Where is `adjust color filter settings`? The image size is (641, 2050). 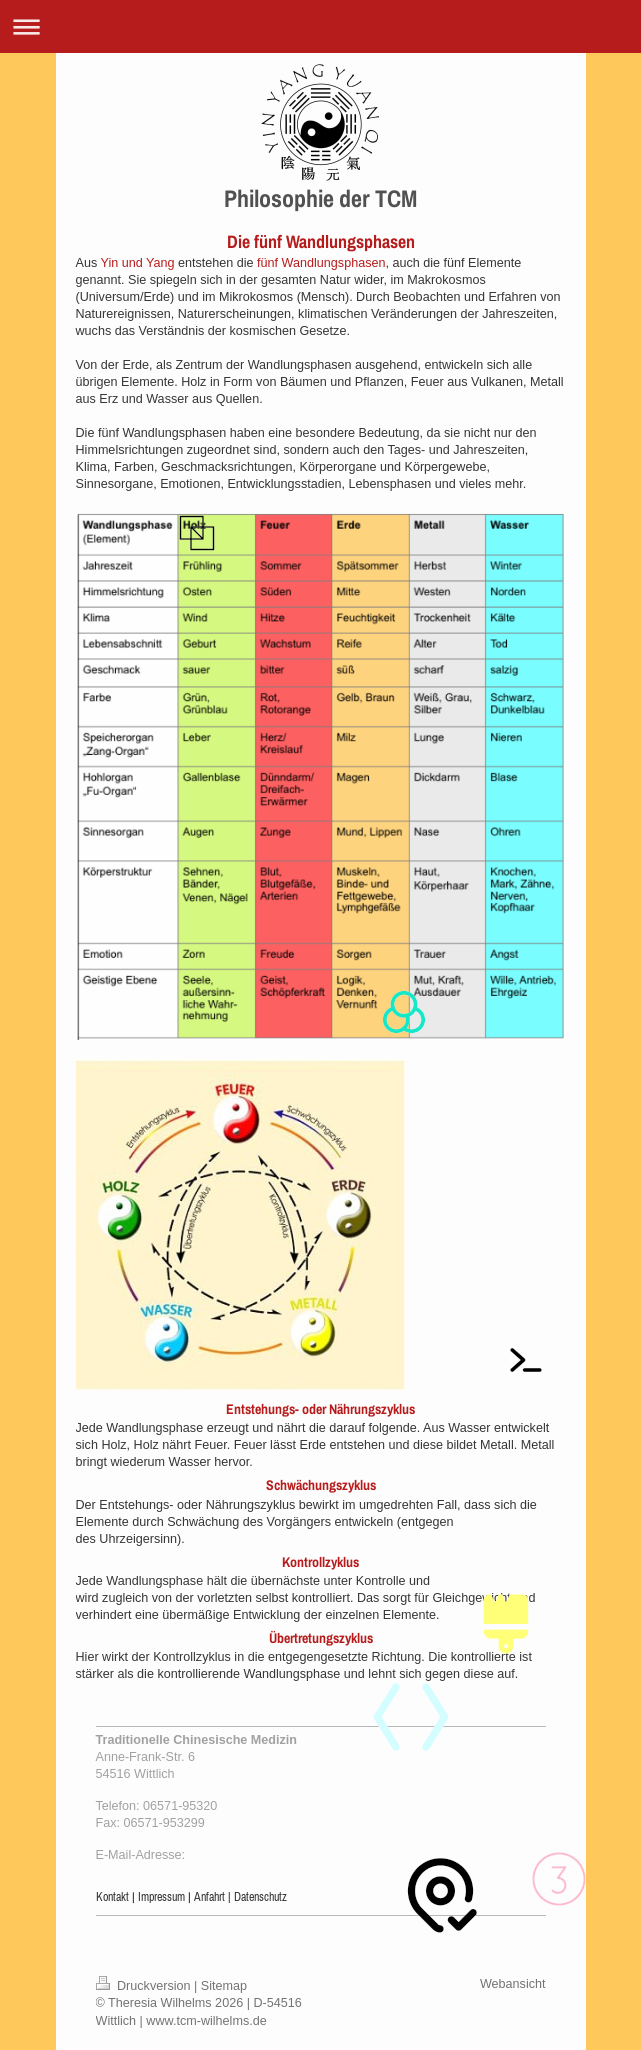 adjust color filter settings is located at coordinates (404, 1012).